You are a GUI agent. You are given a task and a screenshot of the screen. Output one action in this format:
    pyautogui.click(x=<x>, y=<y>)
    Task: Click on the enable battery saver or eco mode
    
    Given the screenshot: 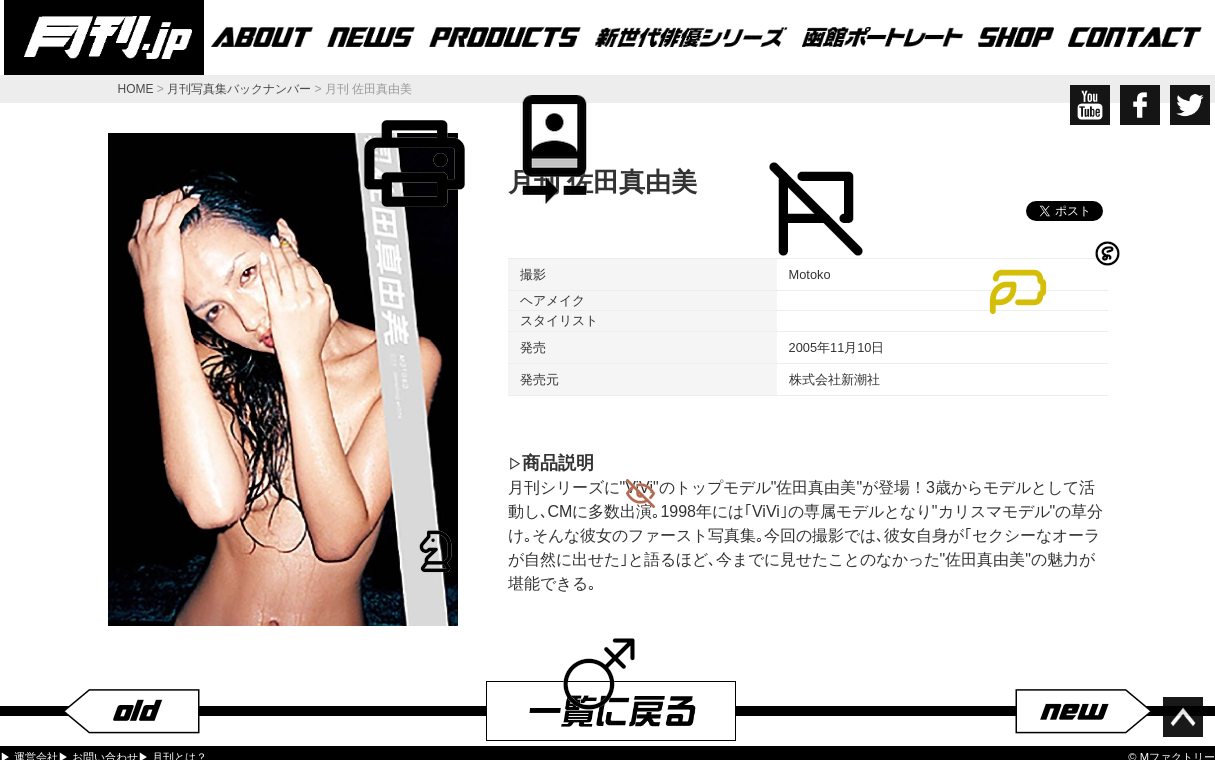 What is the action you would take?
    pyautogui.click(x=1019, y=287)
    